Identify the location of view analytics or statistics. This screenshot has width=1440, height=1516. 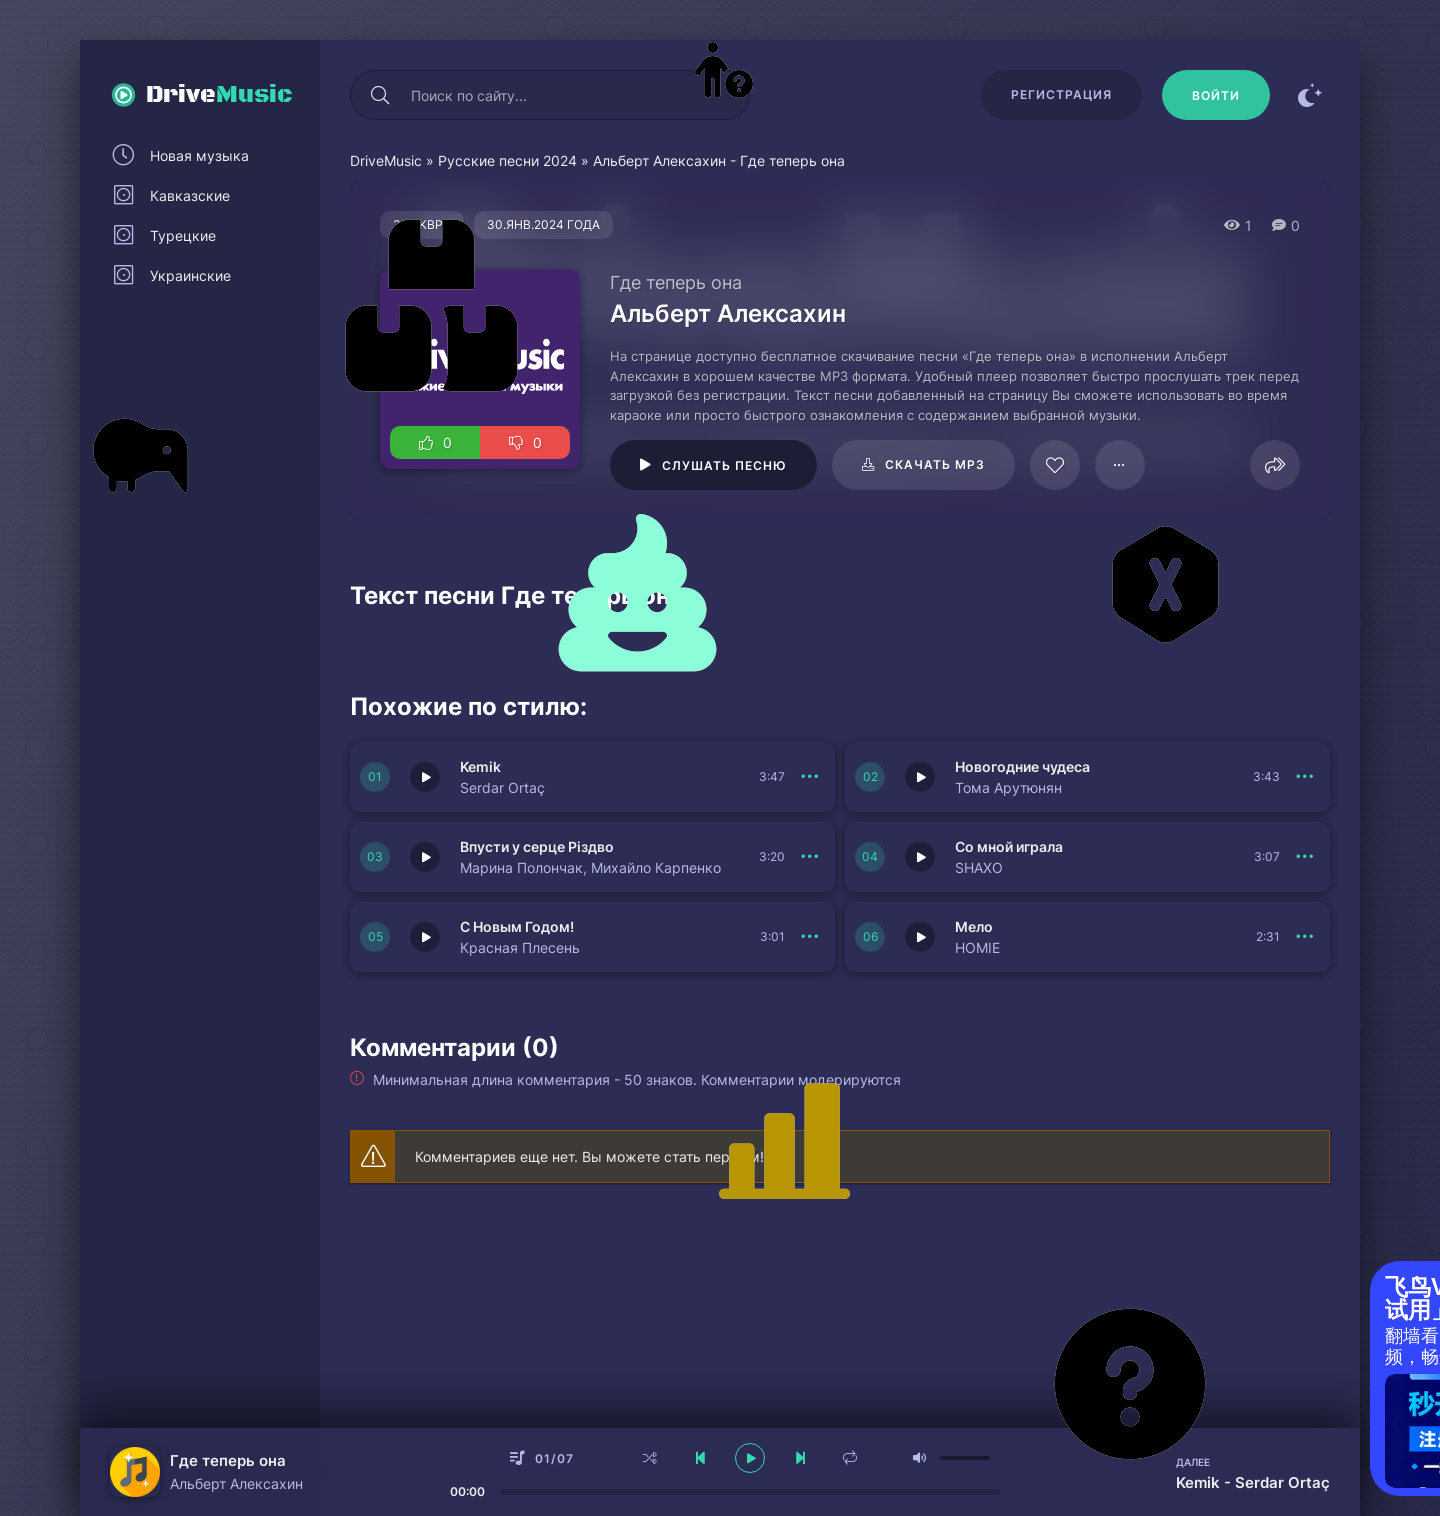
(784, 1143).